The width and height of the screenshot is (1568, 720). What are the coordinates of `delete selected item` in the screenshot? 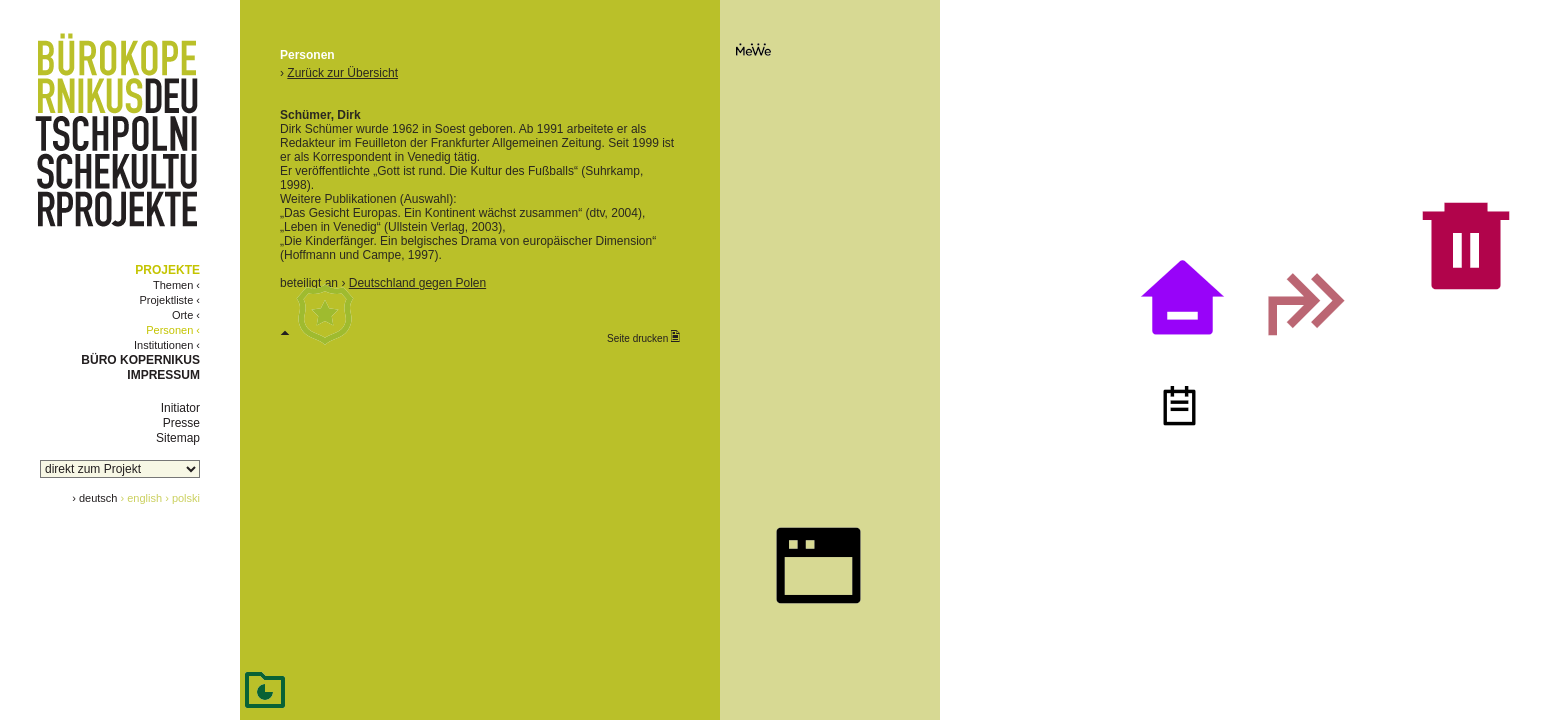 It's located at (1466, 246).